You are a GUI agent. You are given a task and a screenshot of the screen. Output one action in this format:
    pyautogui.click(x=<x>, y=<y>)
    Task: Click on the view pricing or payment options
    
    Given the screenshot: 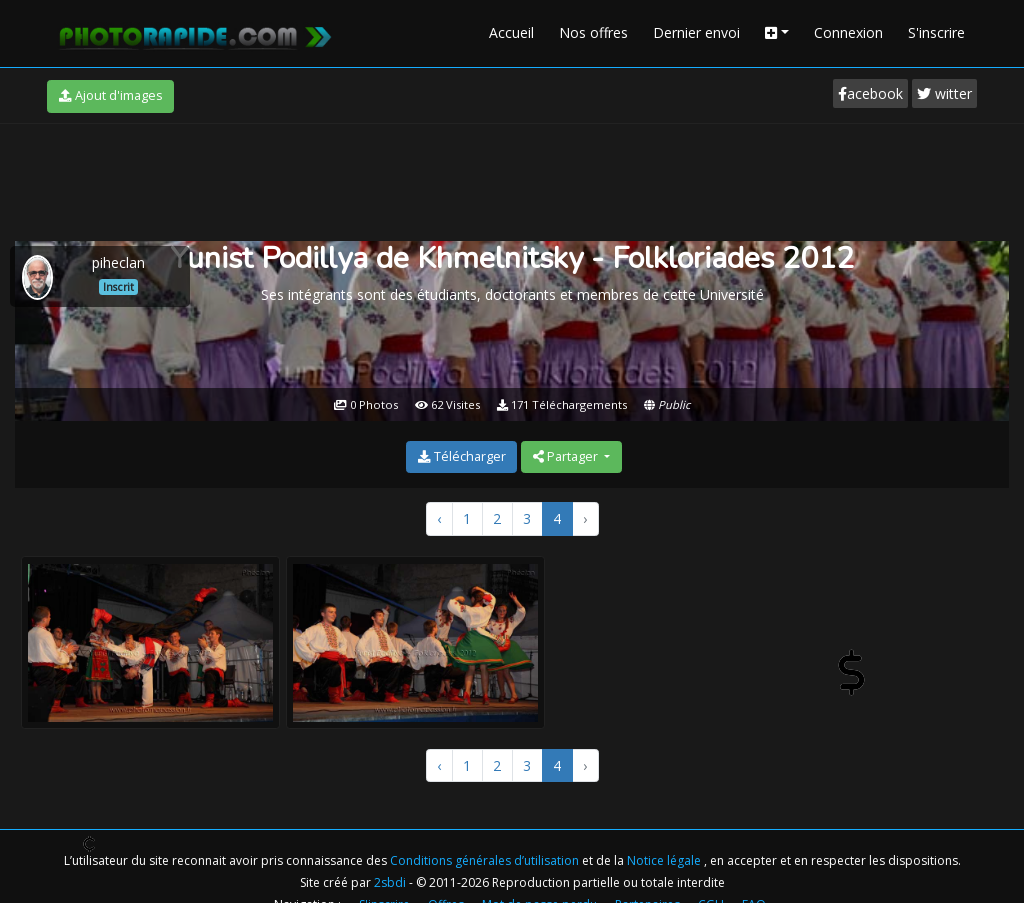 What is the action you would take?
    pyautogui.click(x=851, y=672)
    